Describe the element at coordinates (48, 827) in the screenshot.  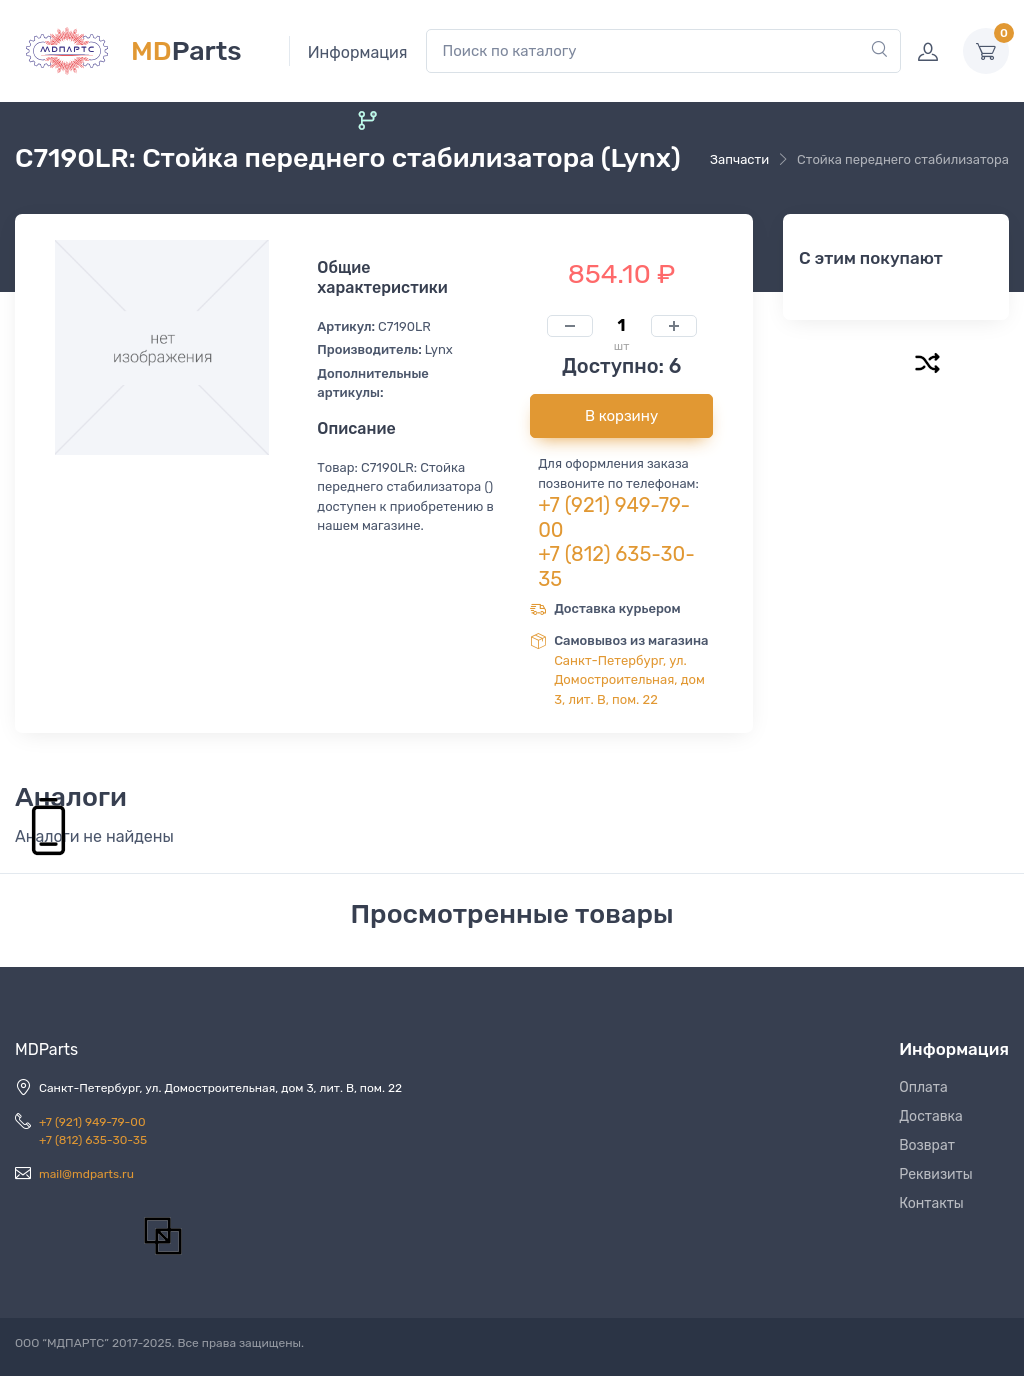
I see `indicates low battery level` at that location.